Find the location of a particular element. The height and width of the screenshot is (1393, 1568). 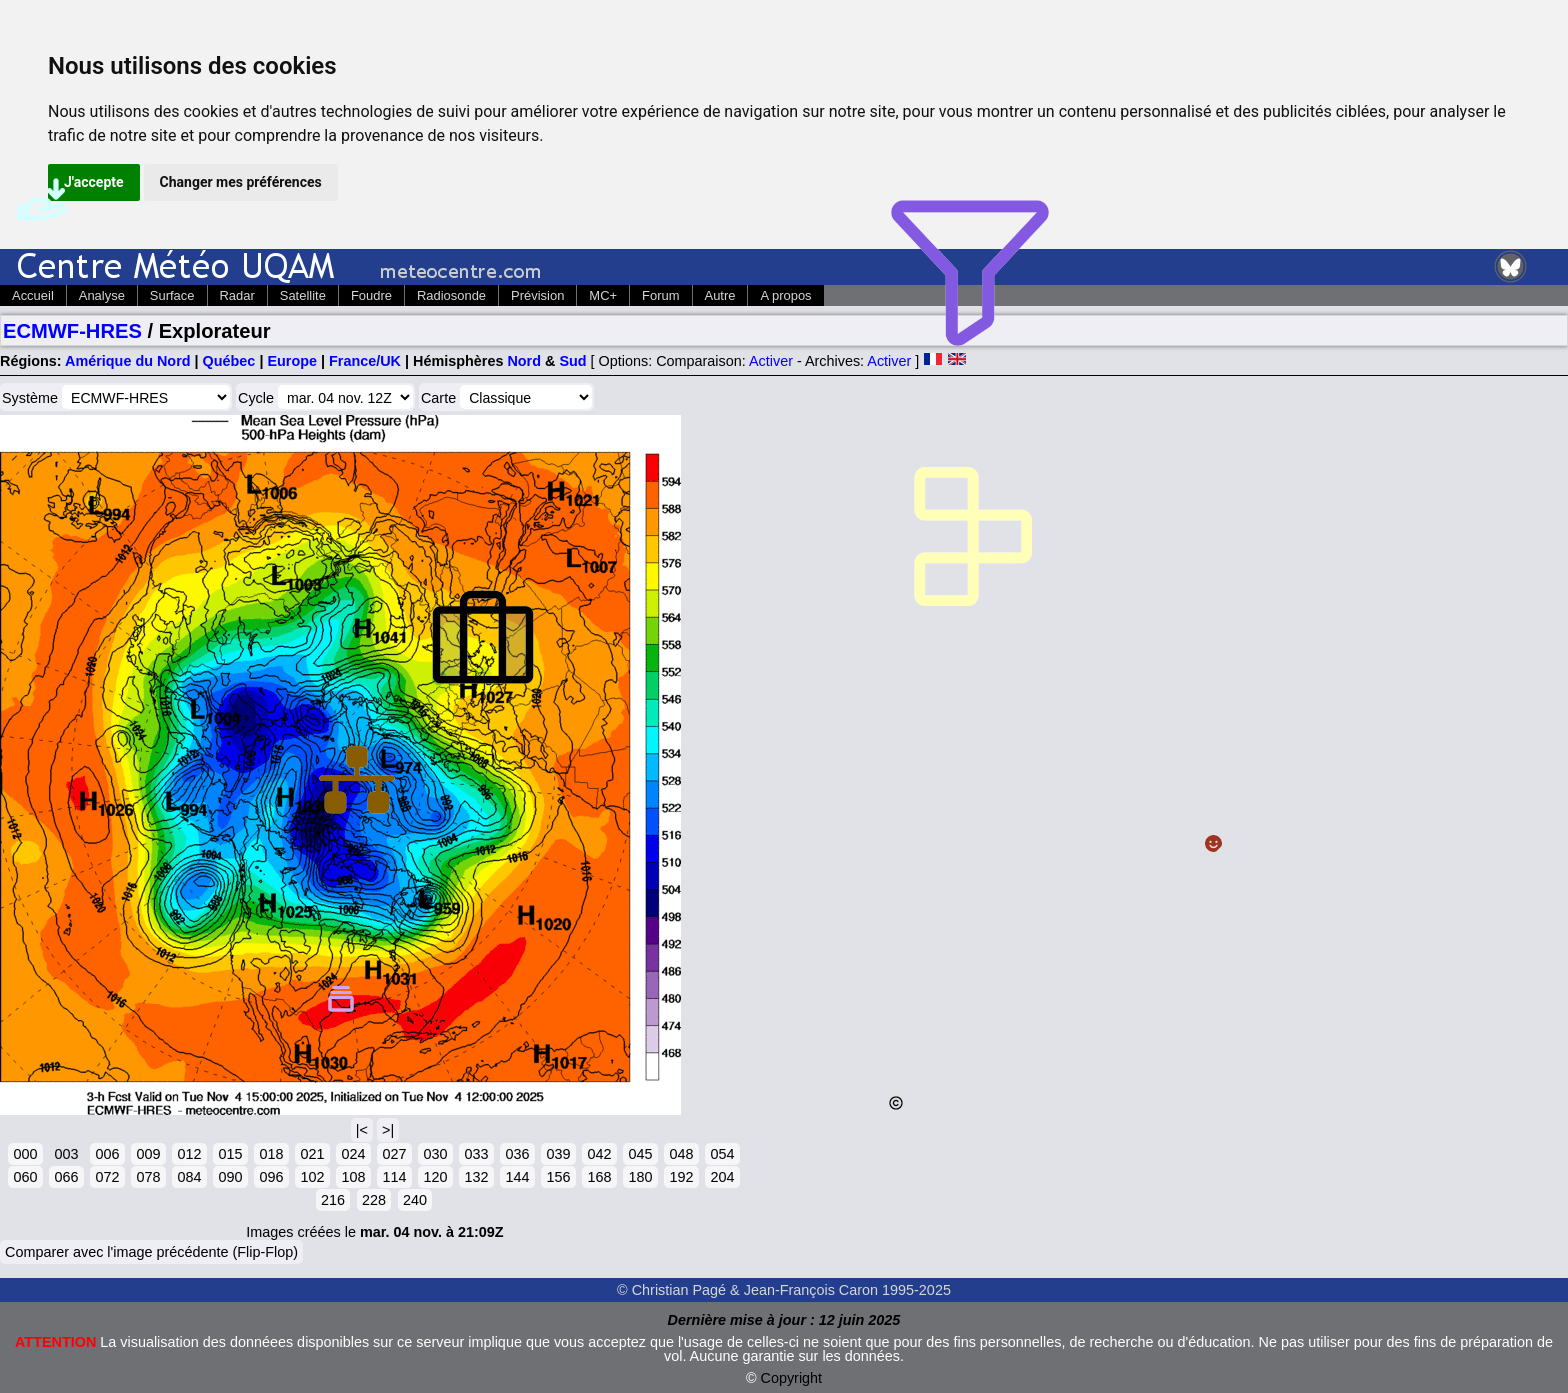

view stacked cards or layers is located at coordinates (341, 1000).